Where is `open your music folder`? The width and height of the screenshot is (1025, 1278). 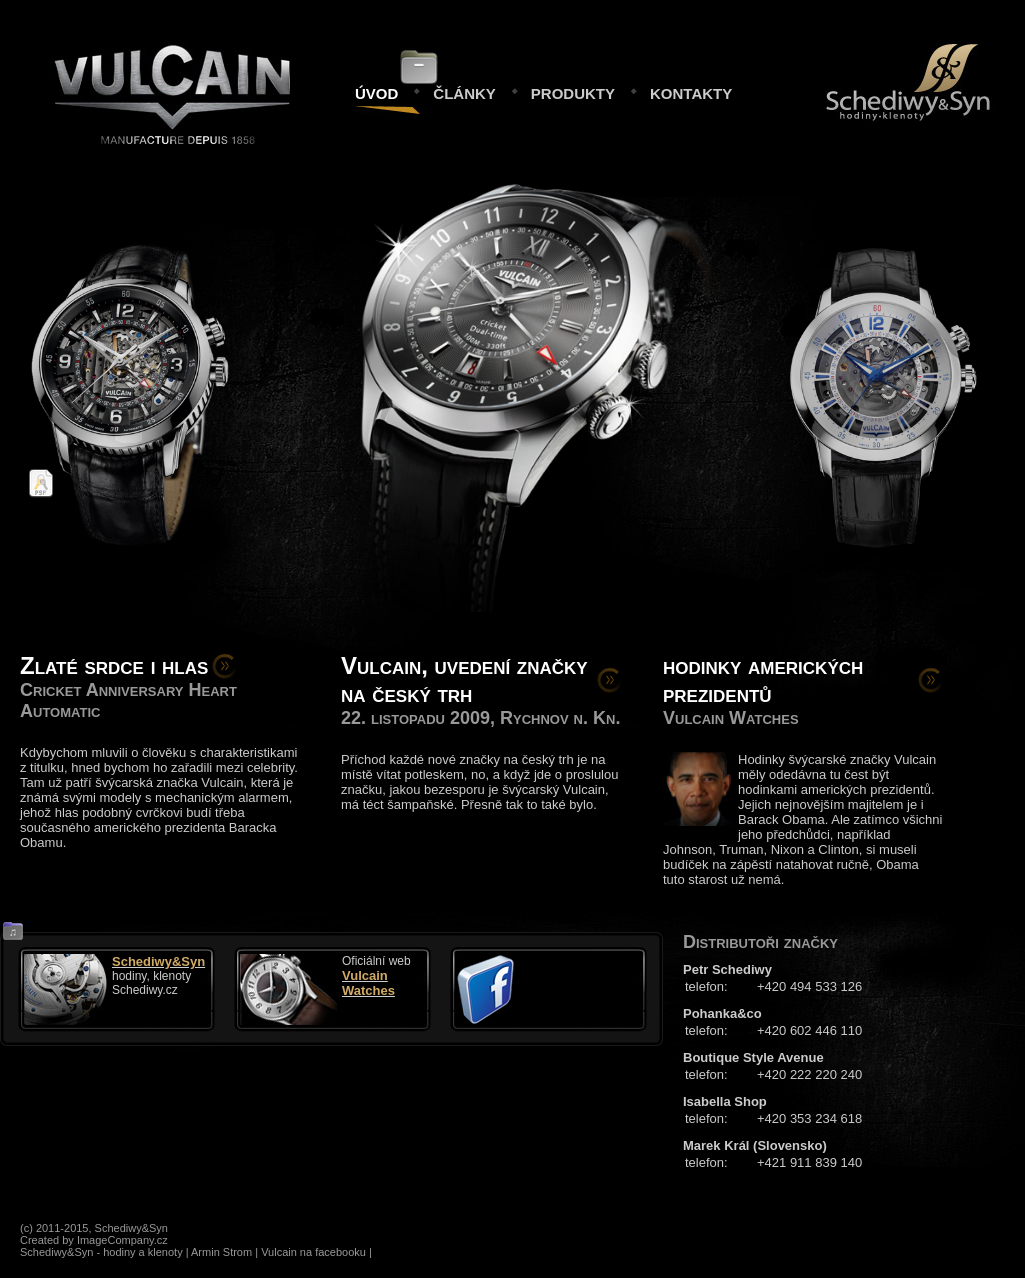 open your music folder is located at coordinates (13, 931).